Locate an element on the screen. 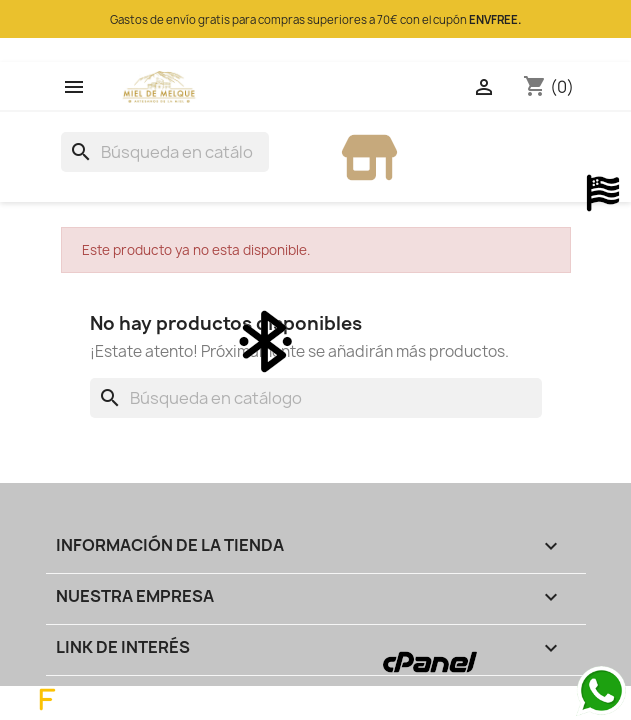  access cPanel web hosting control panel is located at coordinates (430, 663).